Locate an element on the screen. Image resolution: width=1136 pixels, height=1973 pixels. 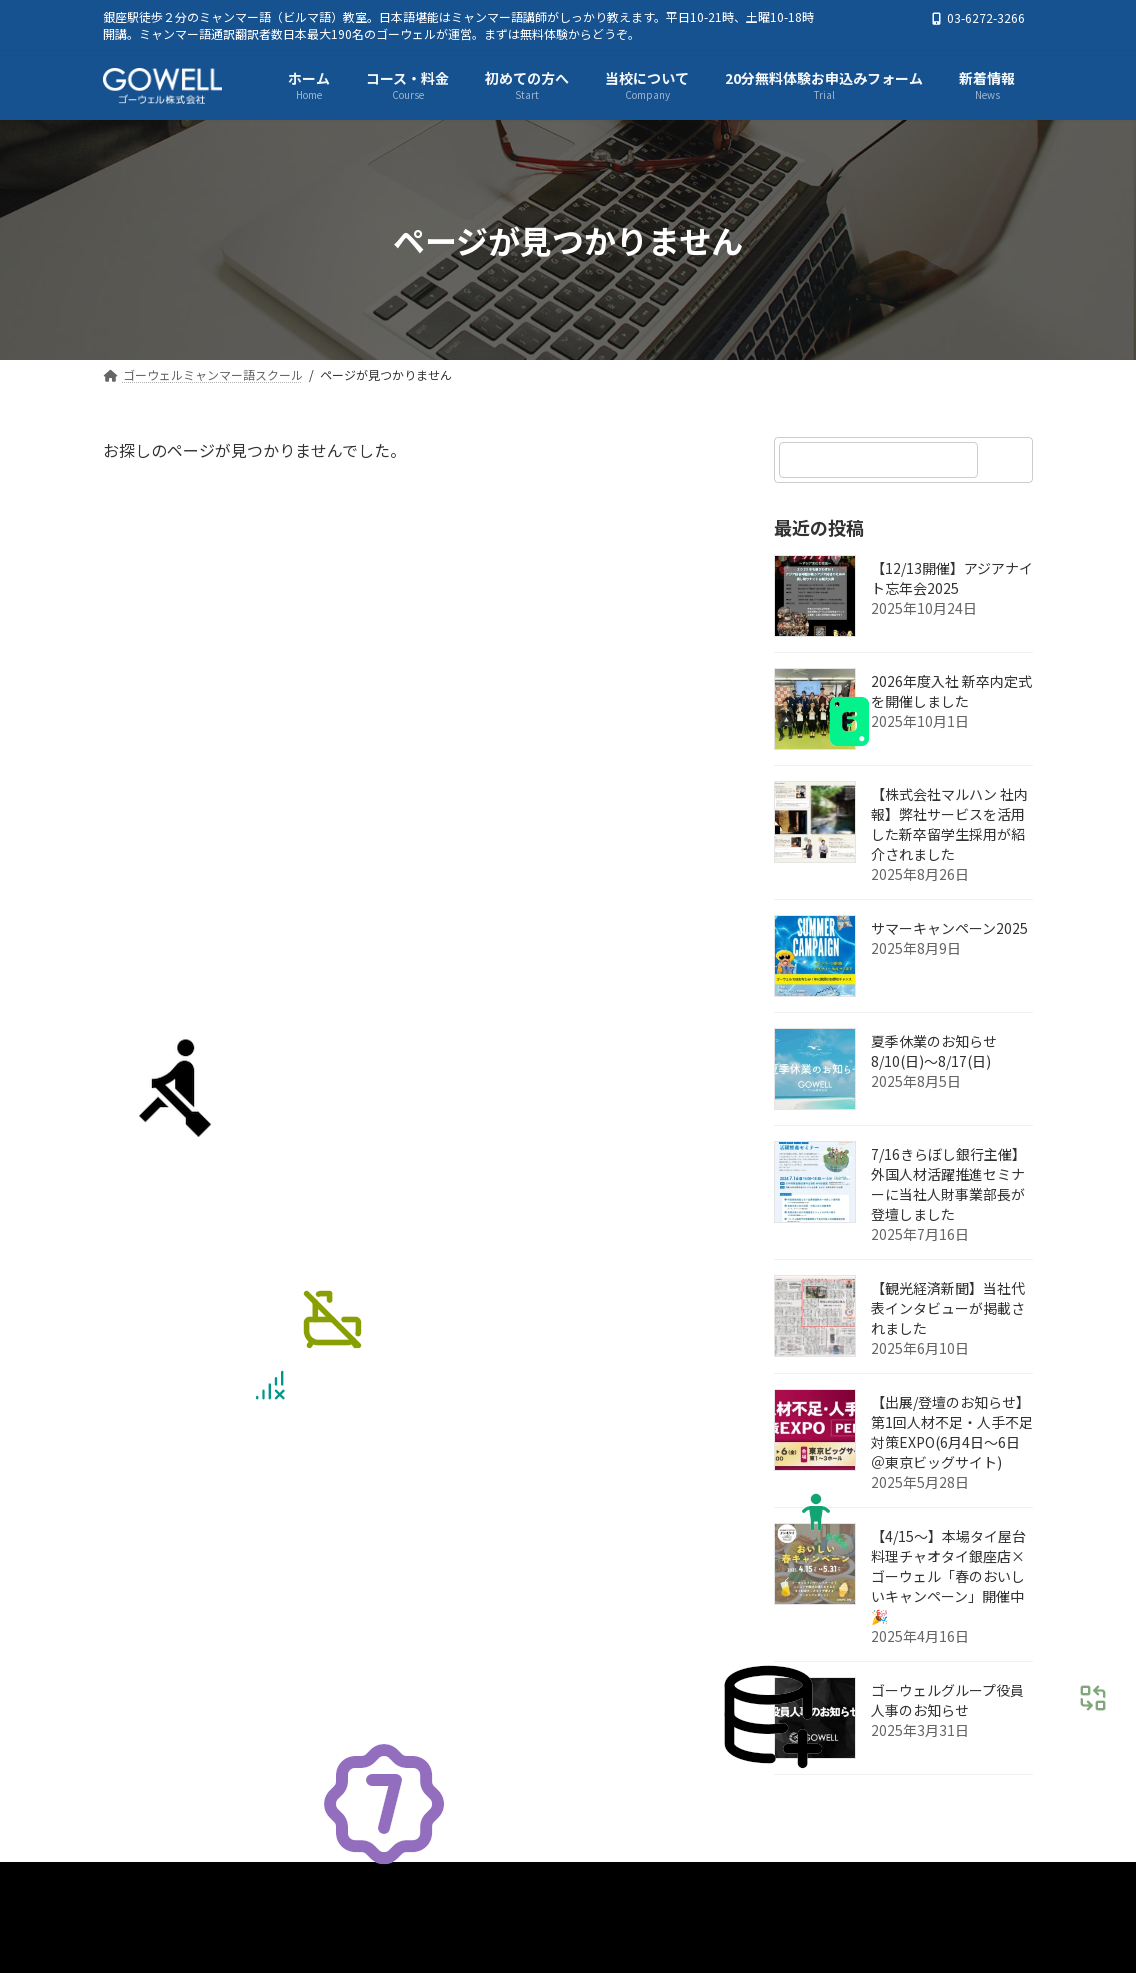
select male gender option is located at coordinates (816, 1513).